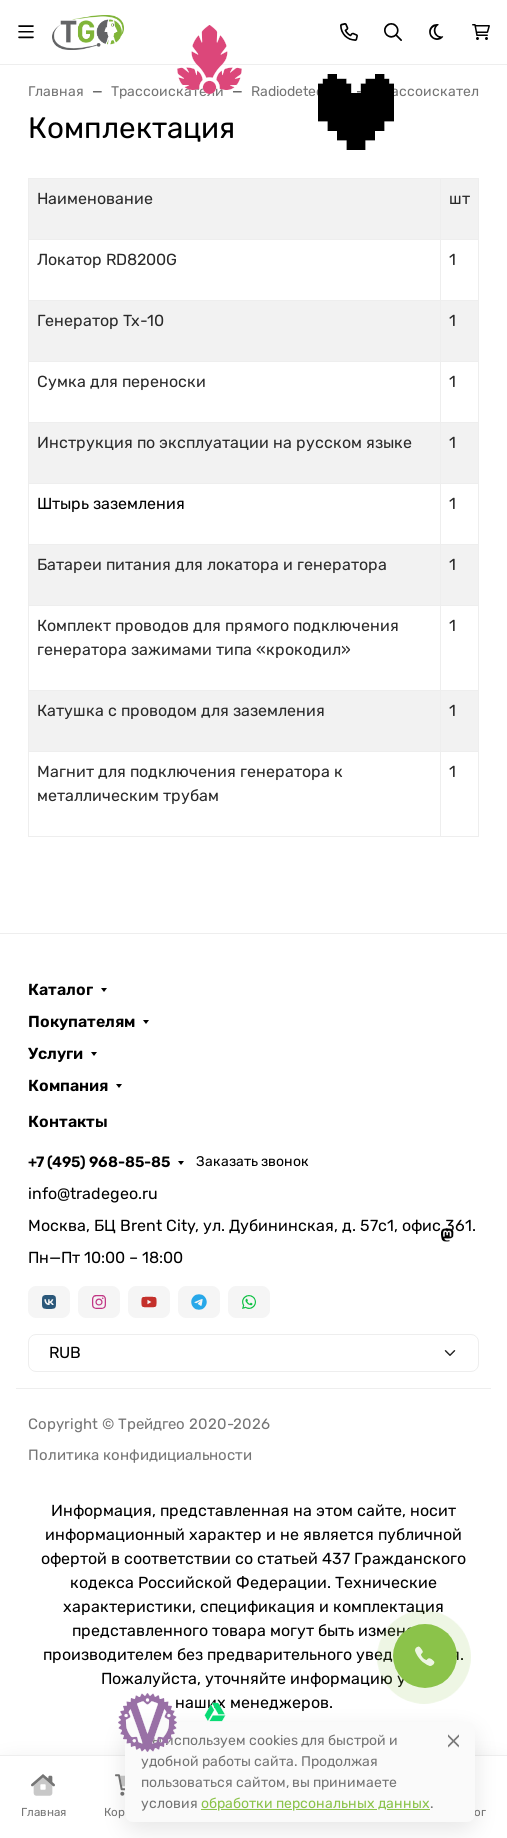  What do you see at coordinates (209, 59) in the screenshot?
I see `parse.ly logo` at bounding box center [209, 59].